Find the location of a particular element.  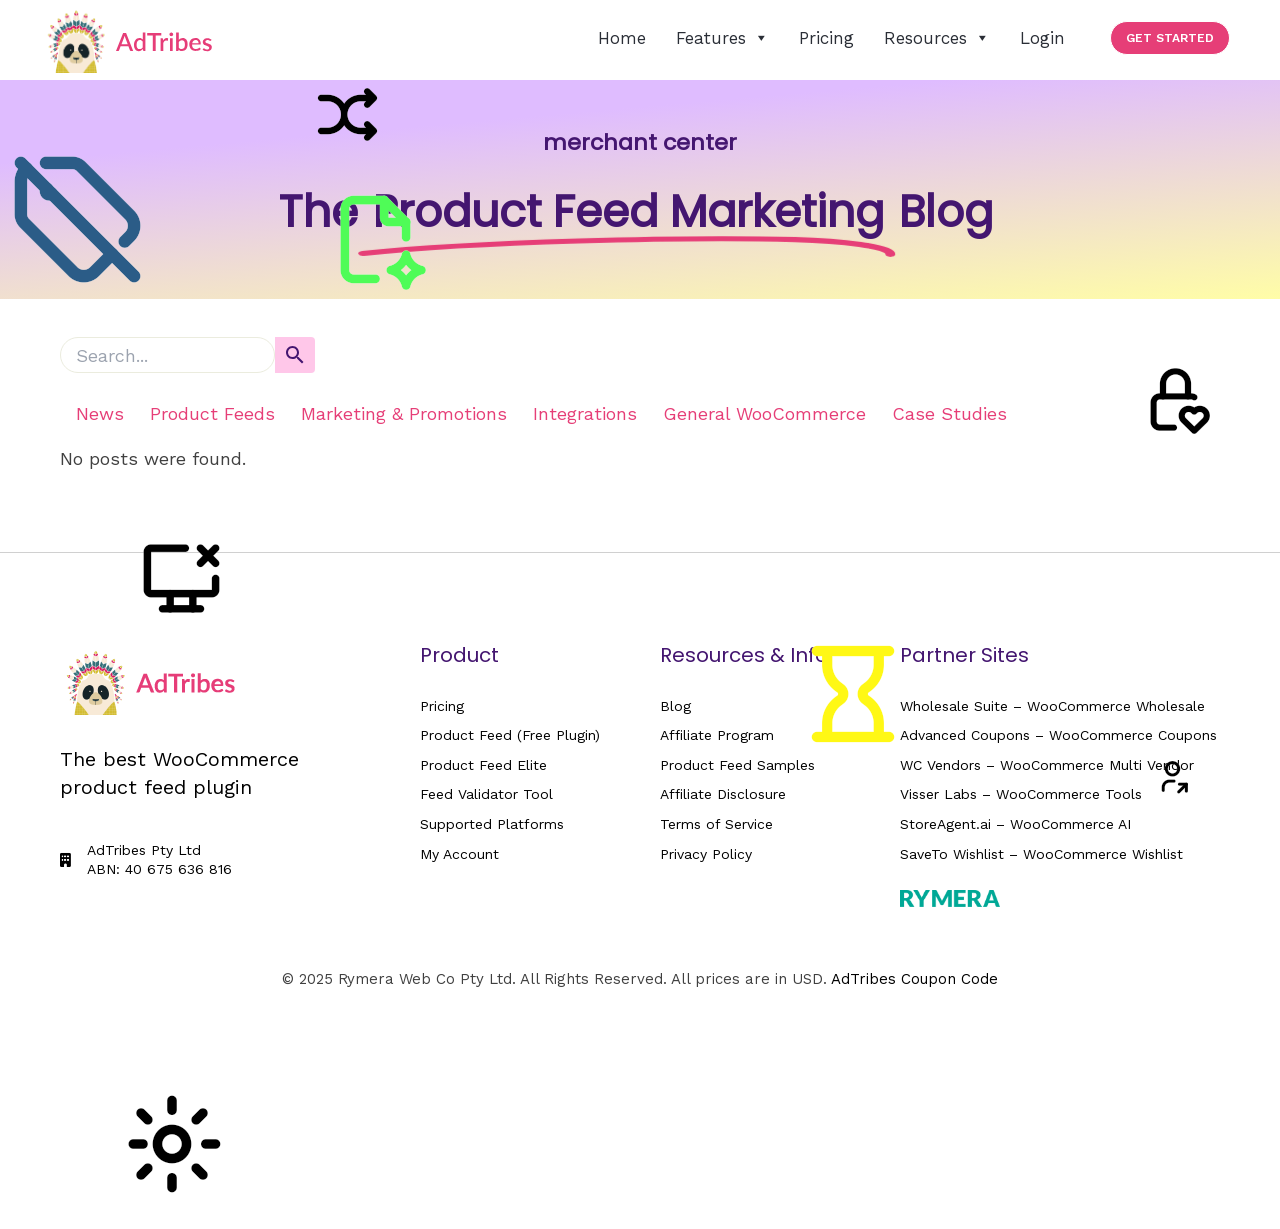

protect or secure your favorites is located at coordinates (1175, 399).